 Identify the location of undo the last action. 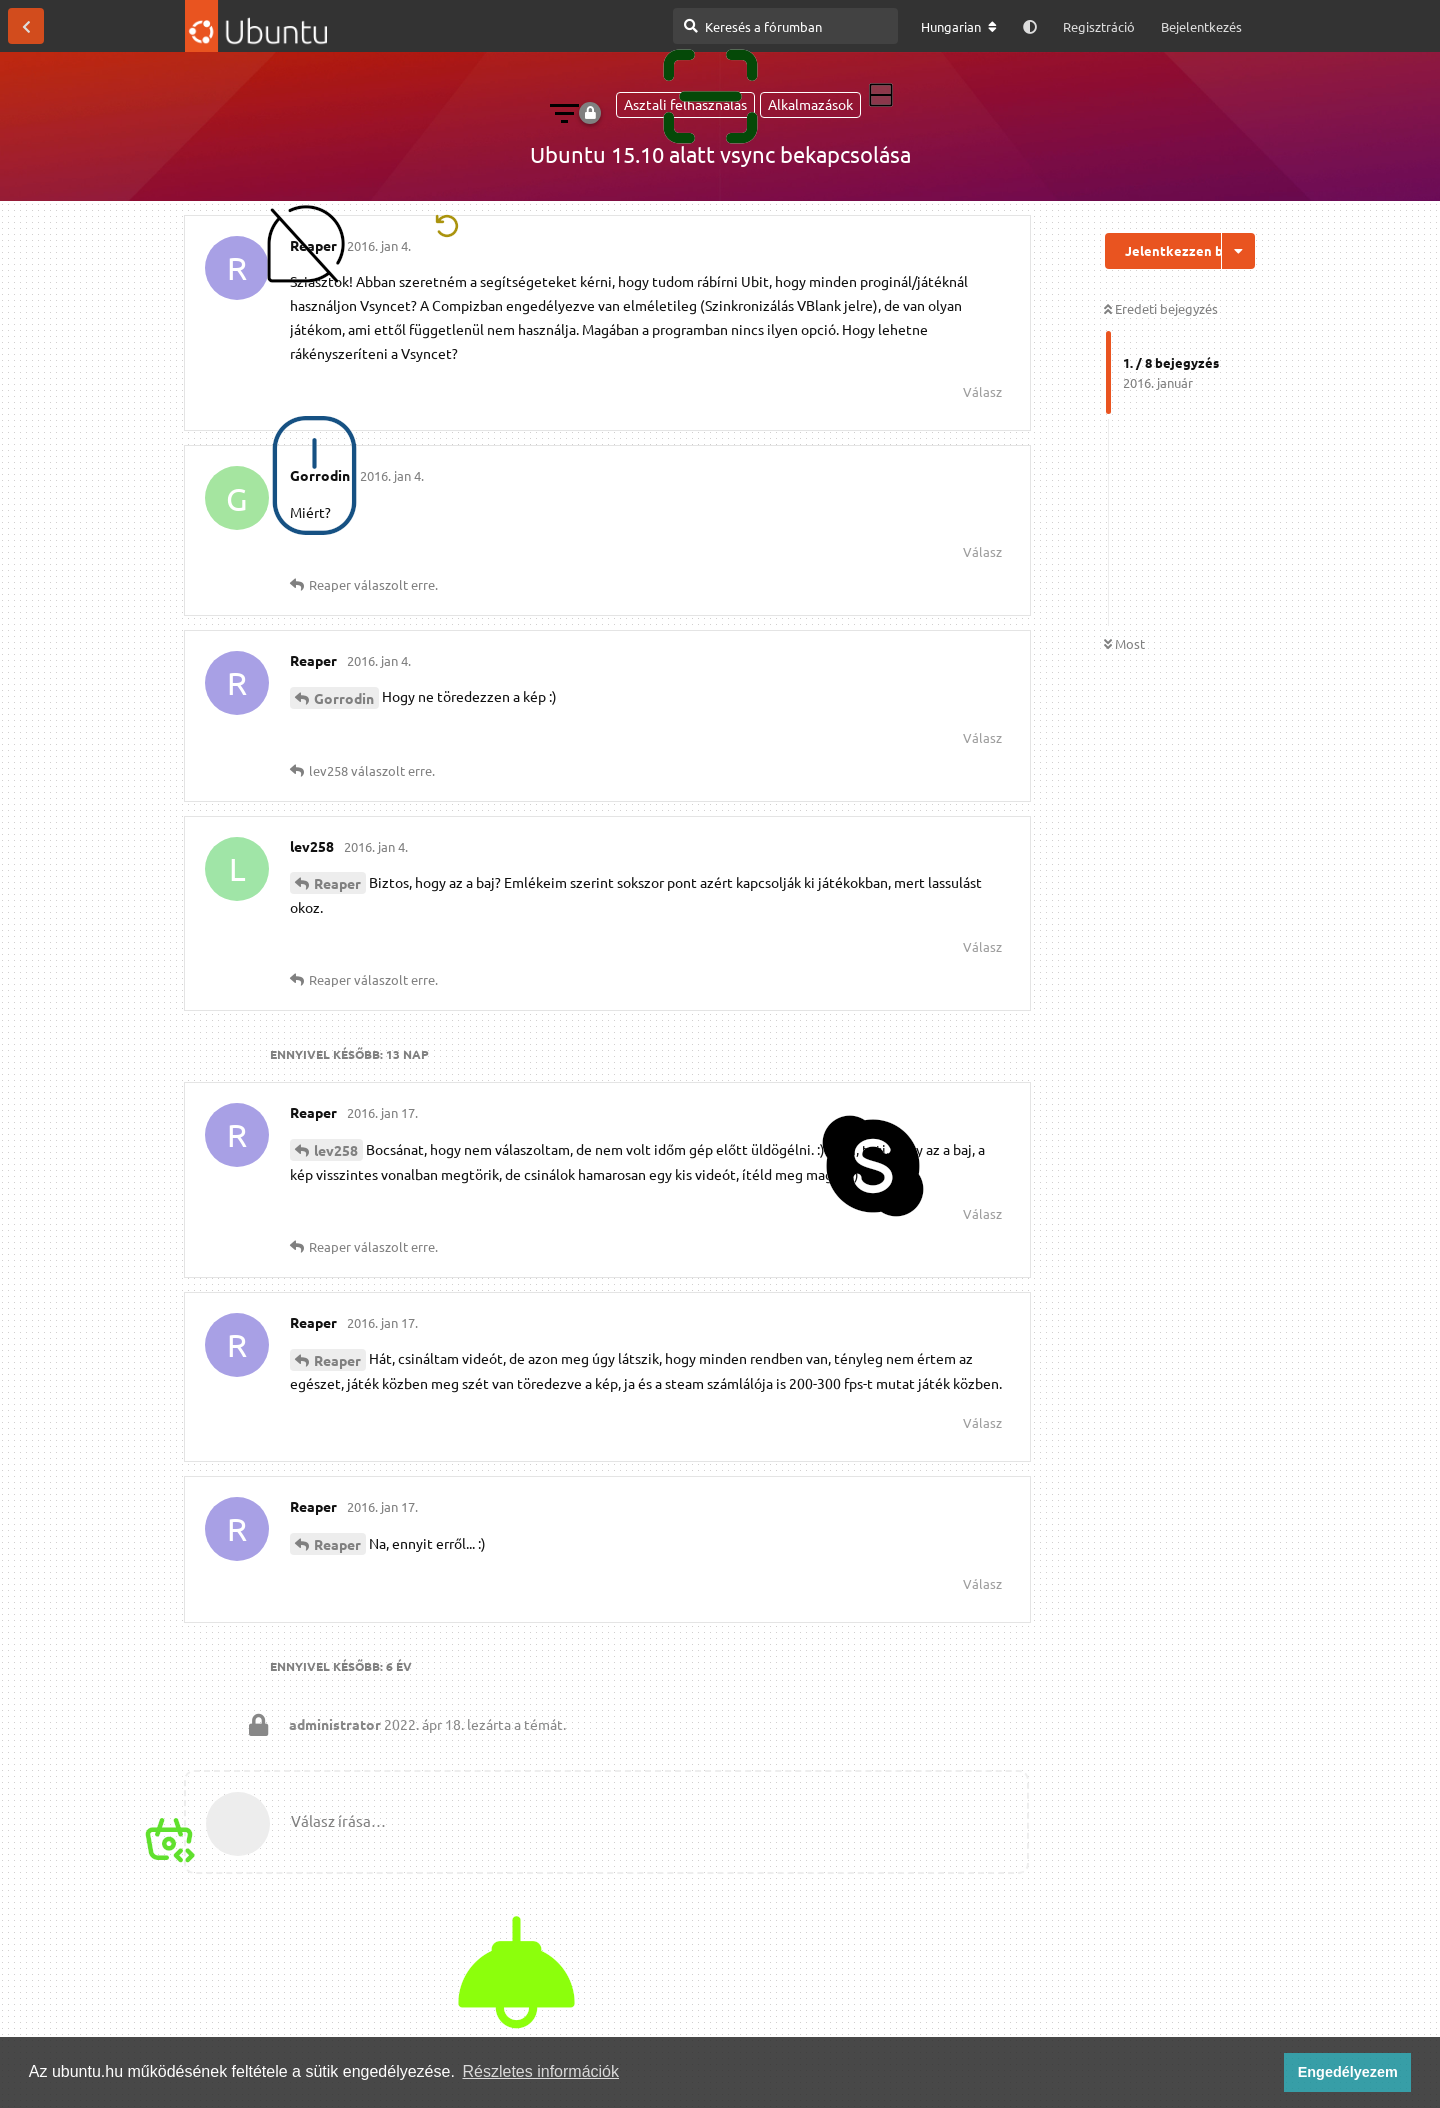
(447, 226).